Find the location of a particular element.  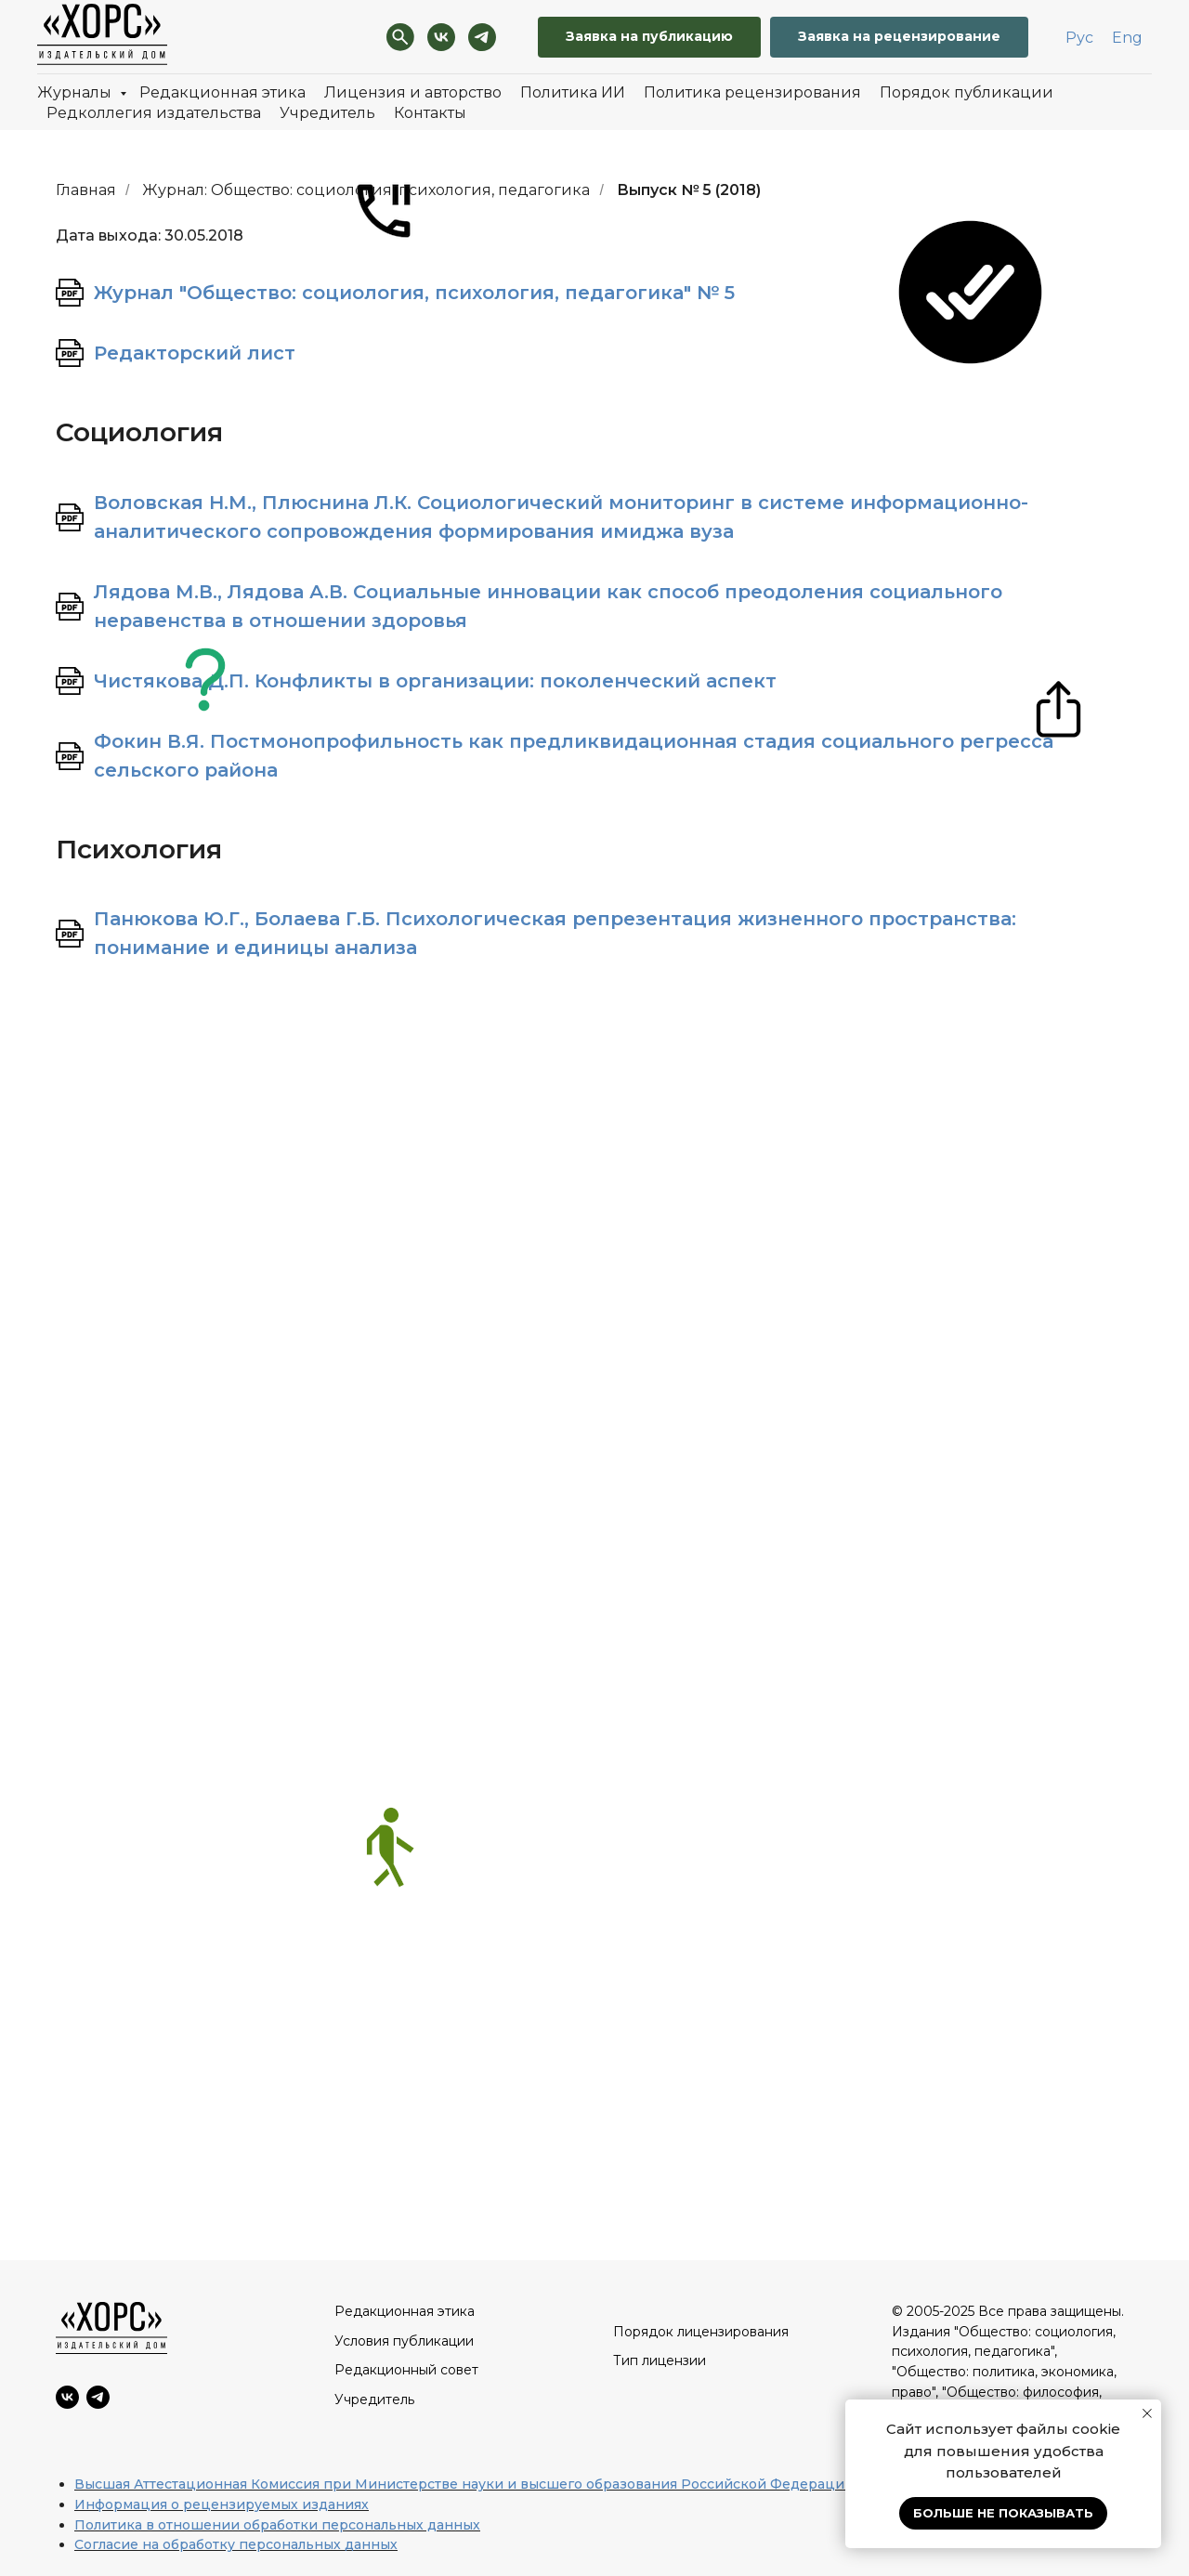

share this content with others is located at coordinates (1058, 709).